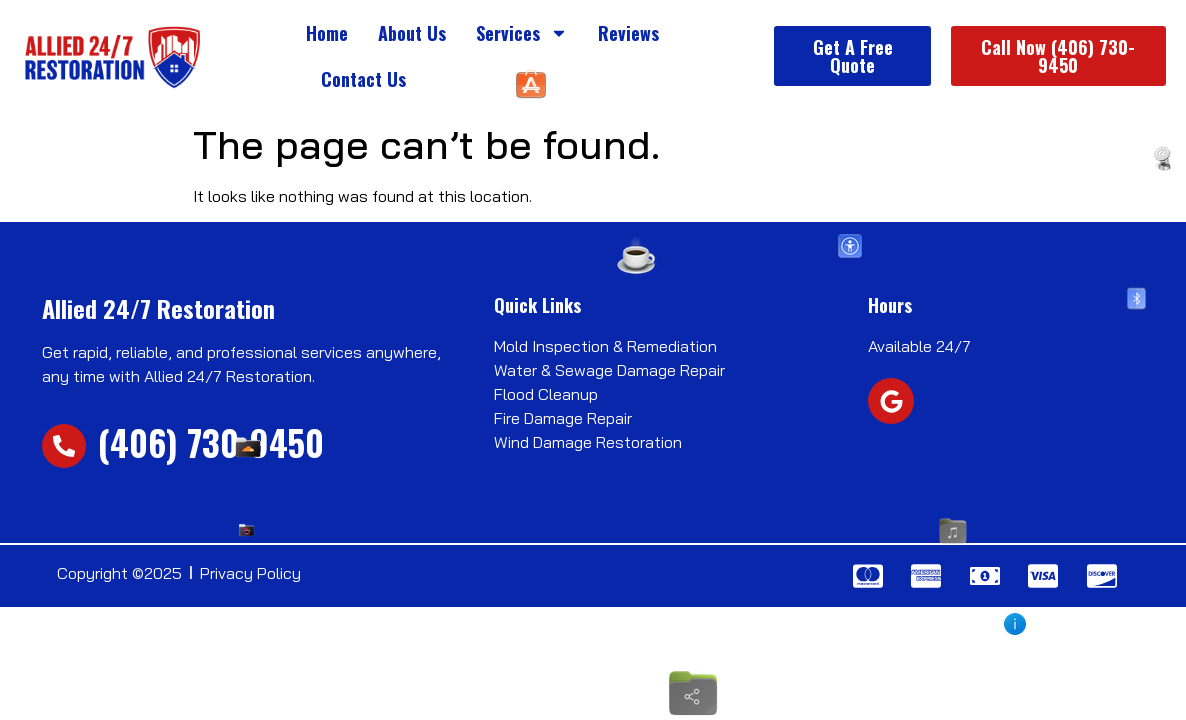 Image resolution: width=1186 pixels, height=720 pixels. Describe the element at coordinates (953, 531) in the screenshot. I see `open your music folder` at that location.